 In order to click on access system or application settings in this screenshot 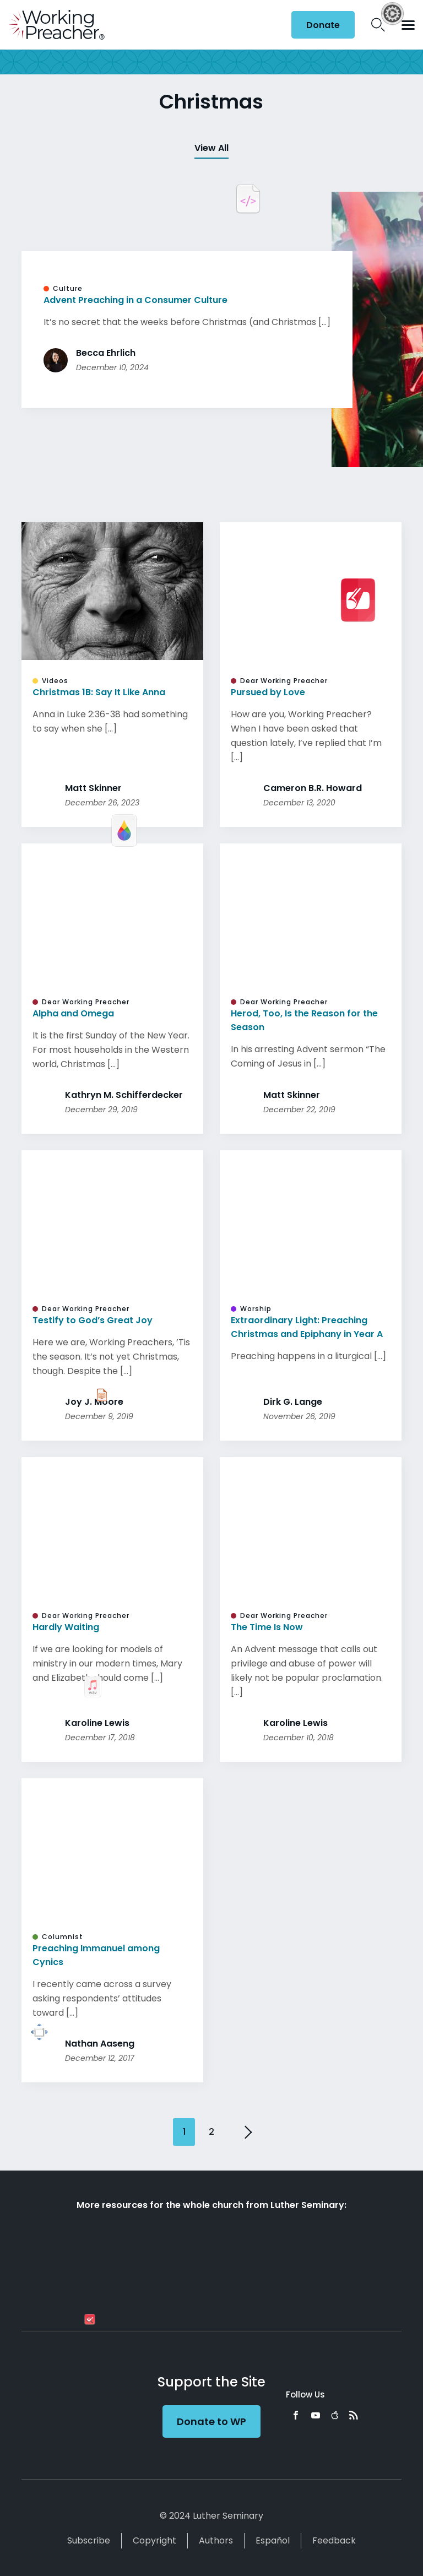, I will do `click(392, 13)`.